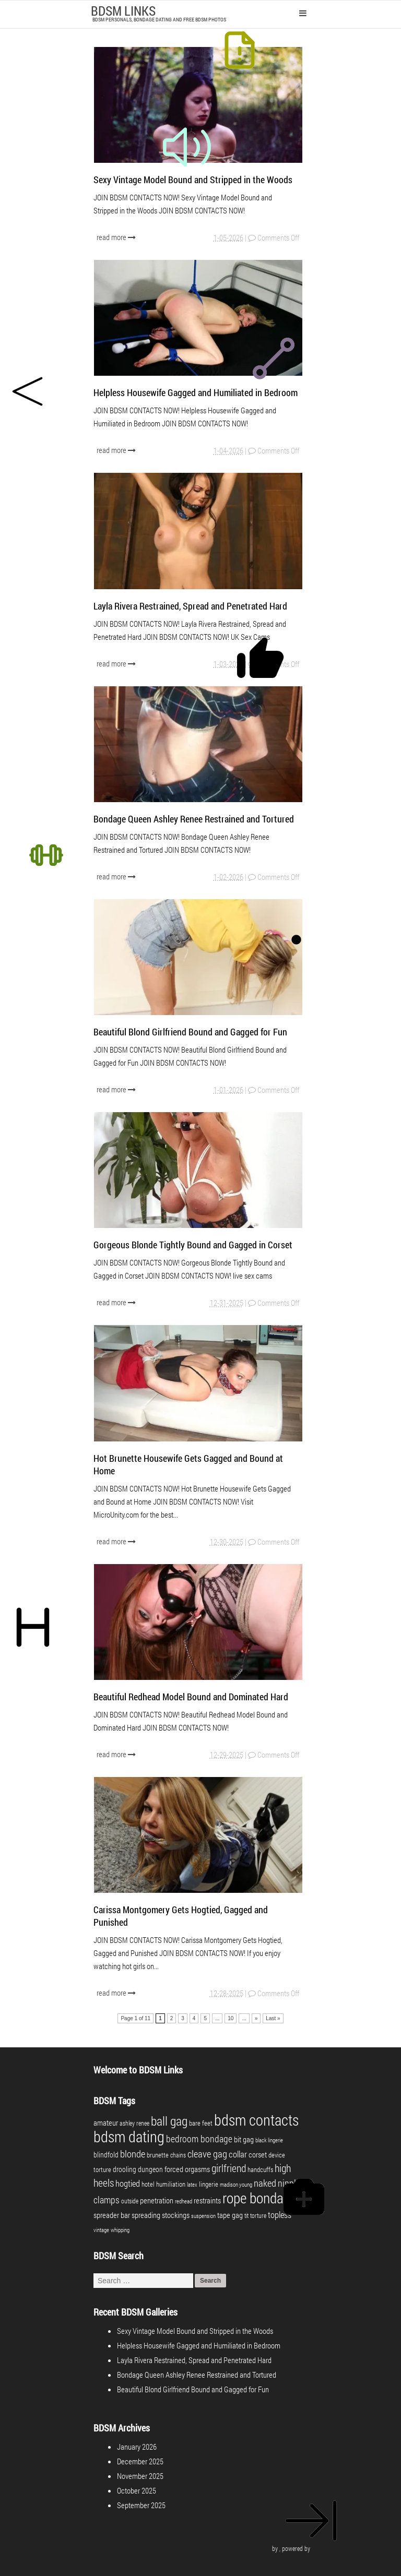  What do you see at coordinates (33, 1627) in the screenshot?
I see `insert a heading in a text editor` at bounding box center [33, 1627].